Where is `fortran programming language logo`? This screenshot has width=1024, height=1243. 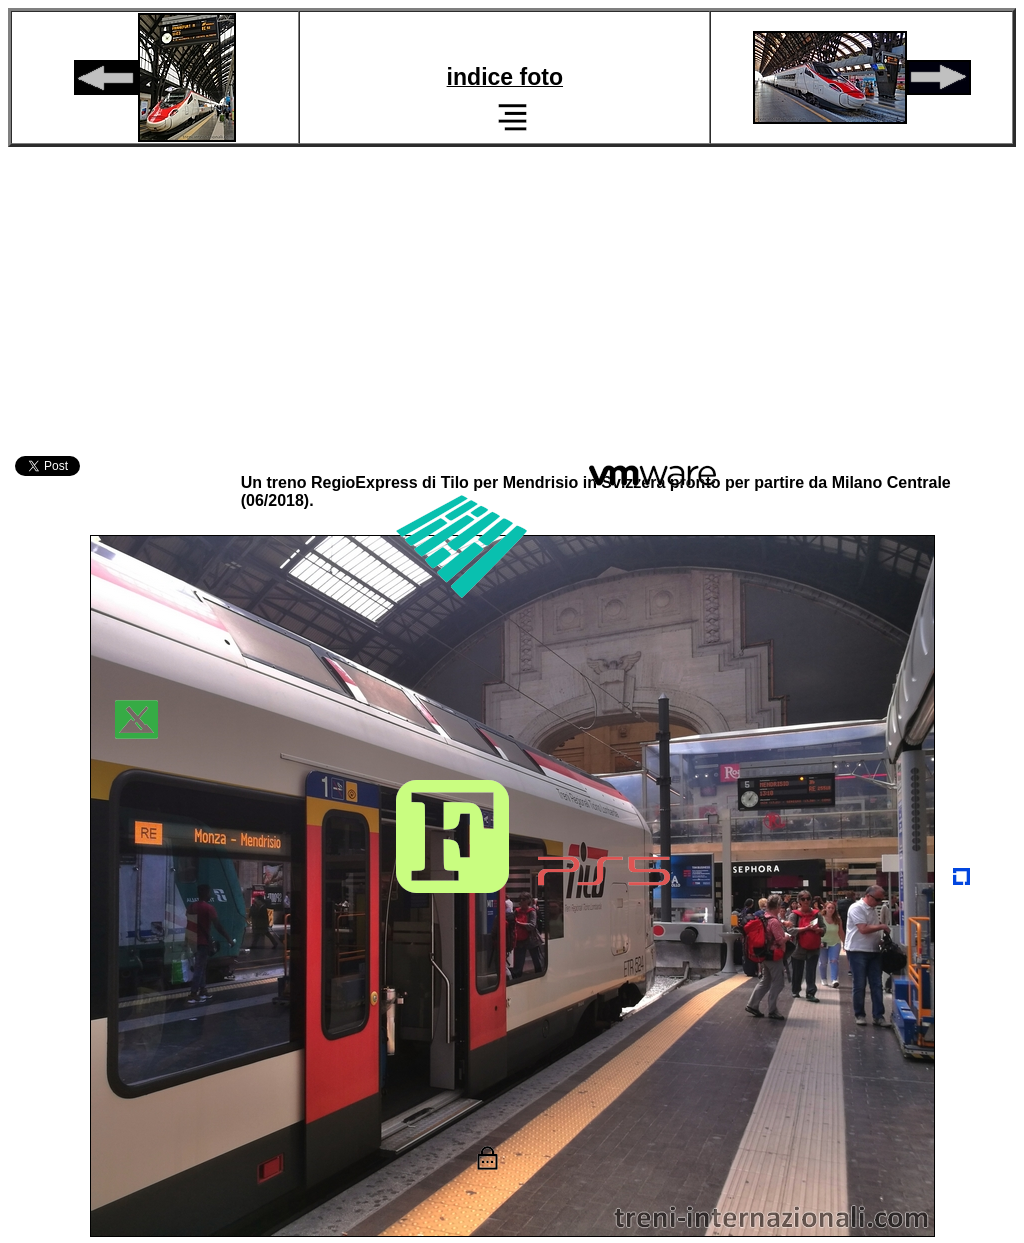 fortran programming language logo is located at coordinates (452, 836).